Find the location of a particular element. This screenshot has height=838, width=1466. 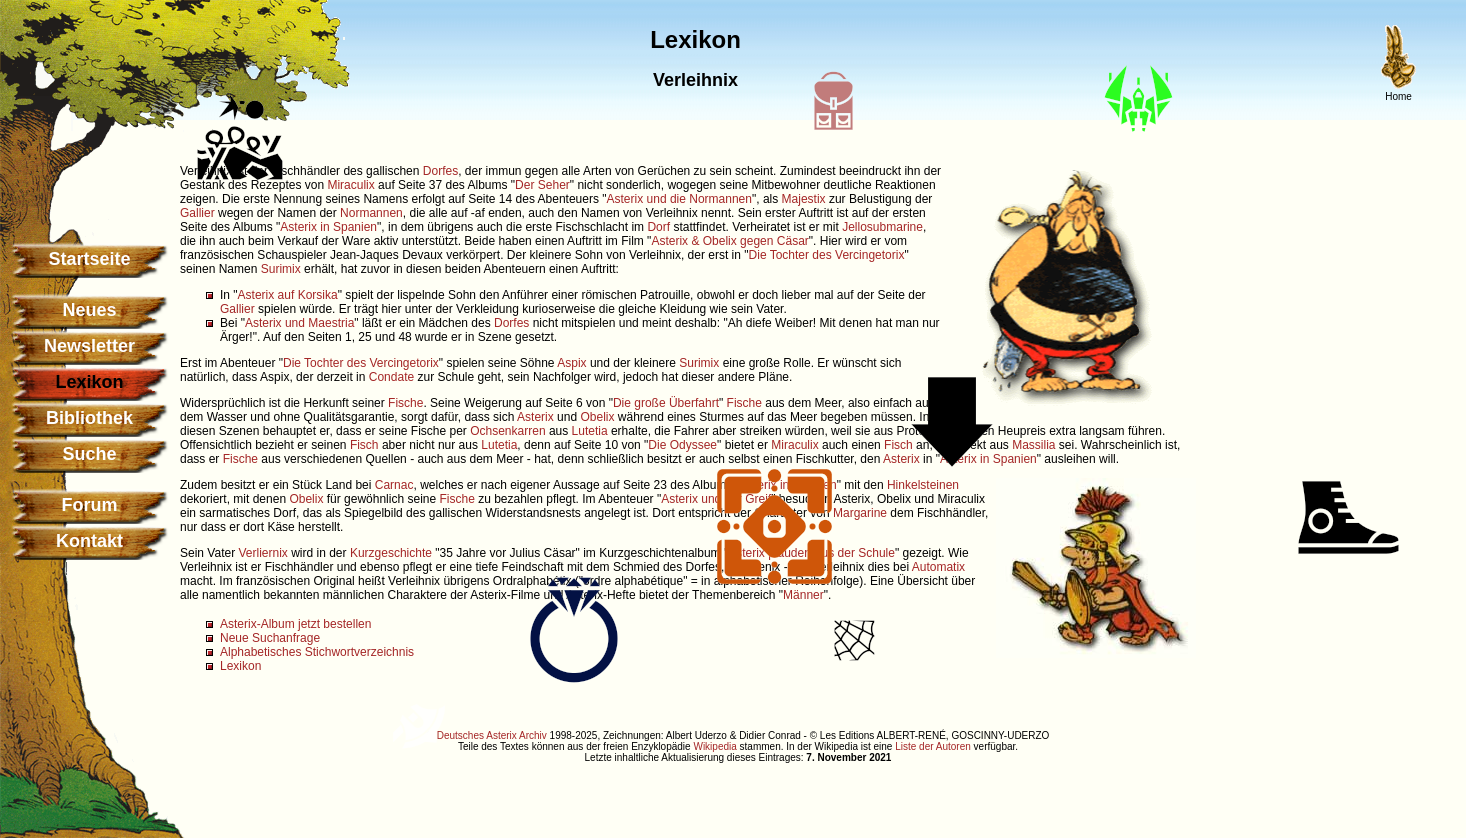

select halberd weapon in game inventory is located at coordinates (419, 729).